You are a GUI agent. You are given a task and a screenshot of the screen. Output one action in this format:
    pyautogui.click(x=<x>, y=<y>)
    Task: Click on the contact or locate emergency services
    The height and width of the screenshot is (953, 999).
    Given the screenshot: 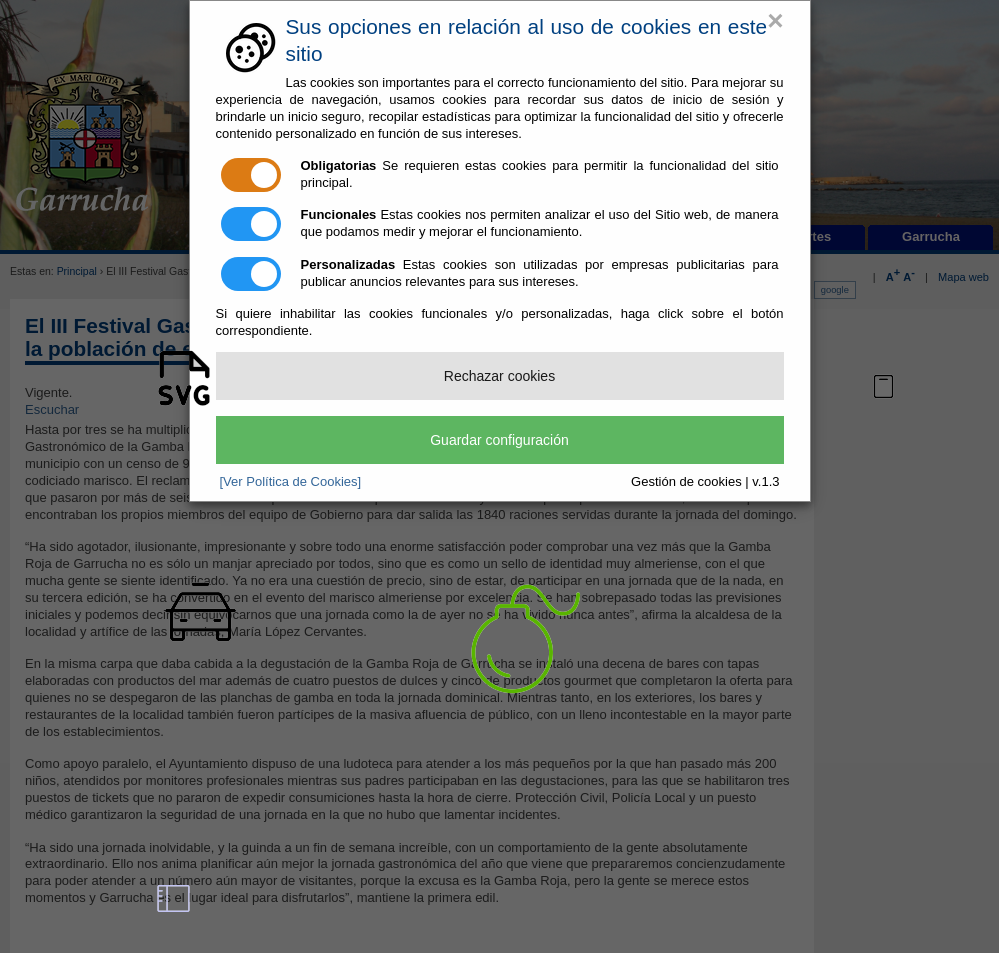 What is the action you would take?
    pyautogui.click(x=200, y=615)
    